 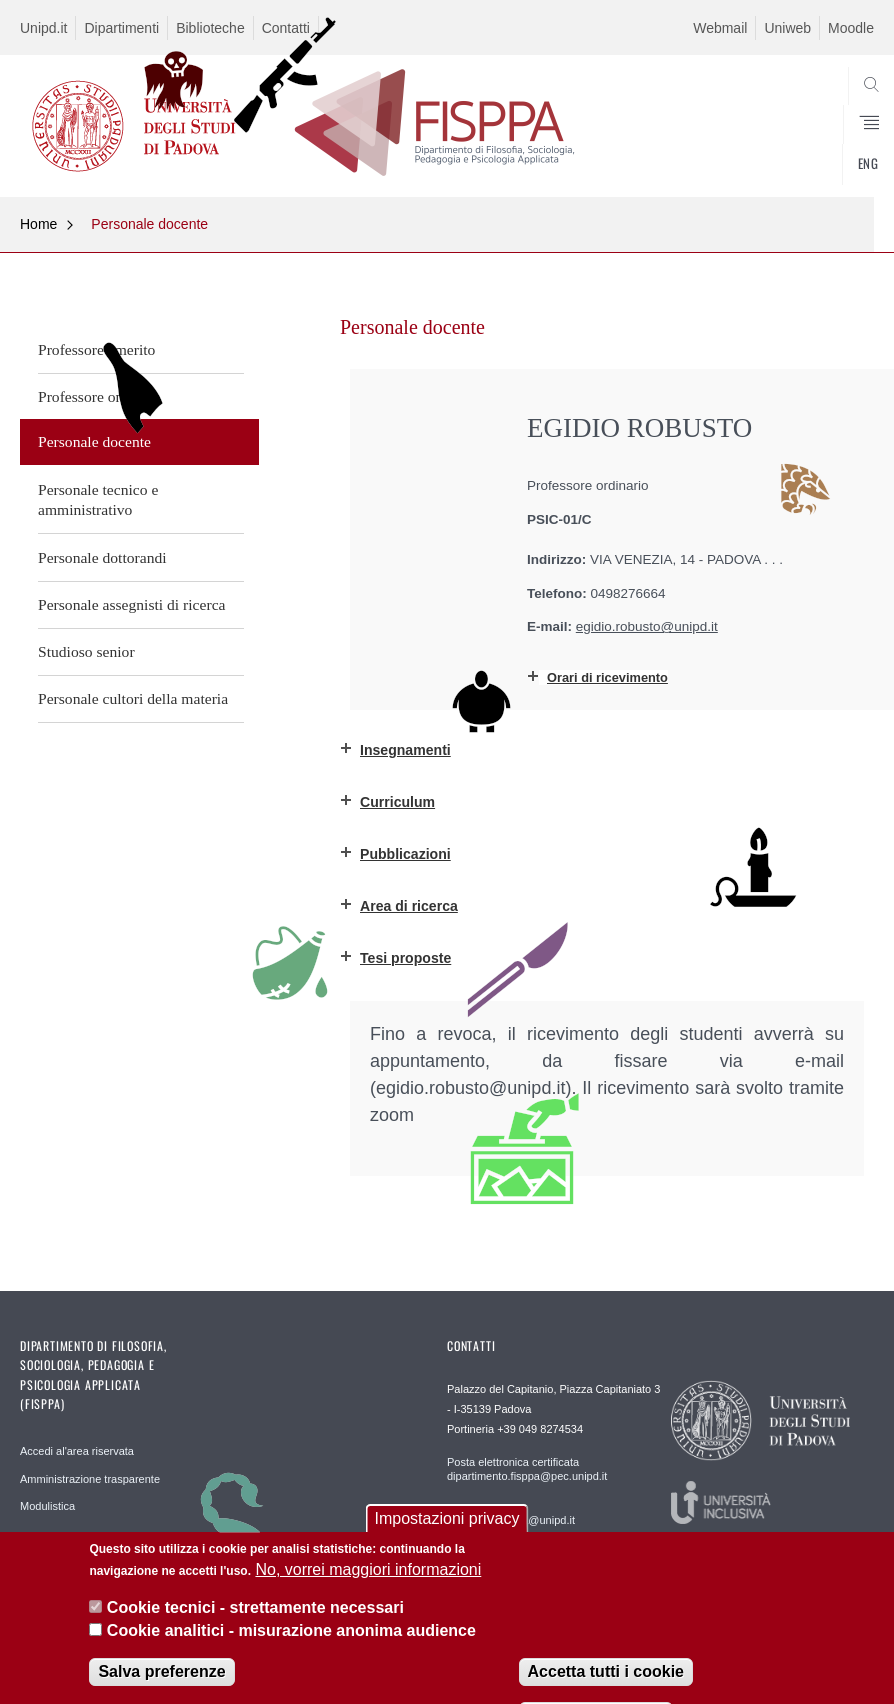 What do you see at coordinates (807, 489) in the screenshot?
I see `pangolin character or creature icon` at bounding box center [807, 489].